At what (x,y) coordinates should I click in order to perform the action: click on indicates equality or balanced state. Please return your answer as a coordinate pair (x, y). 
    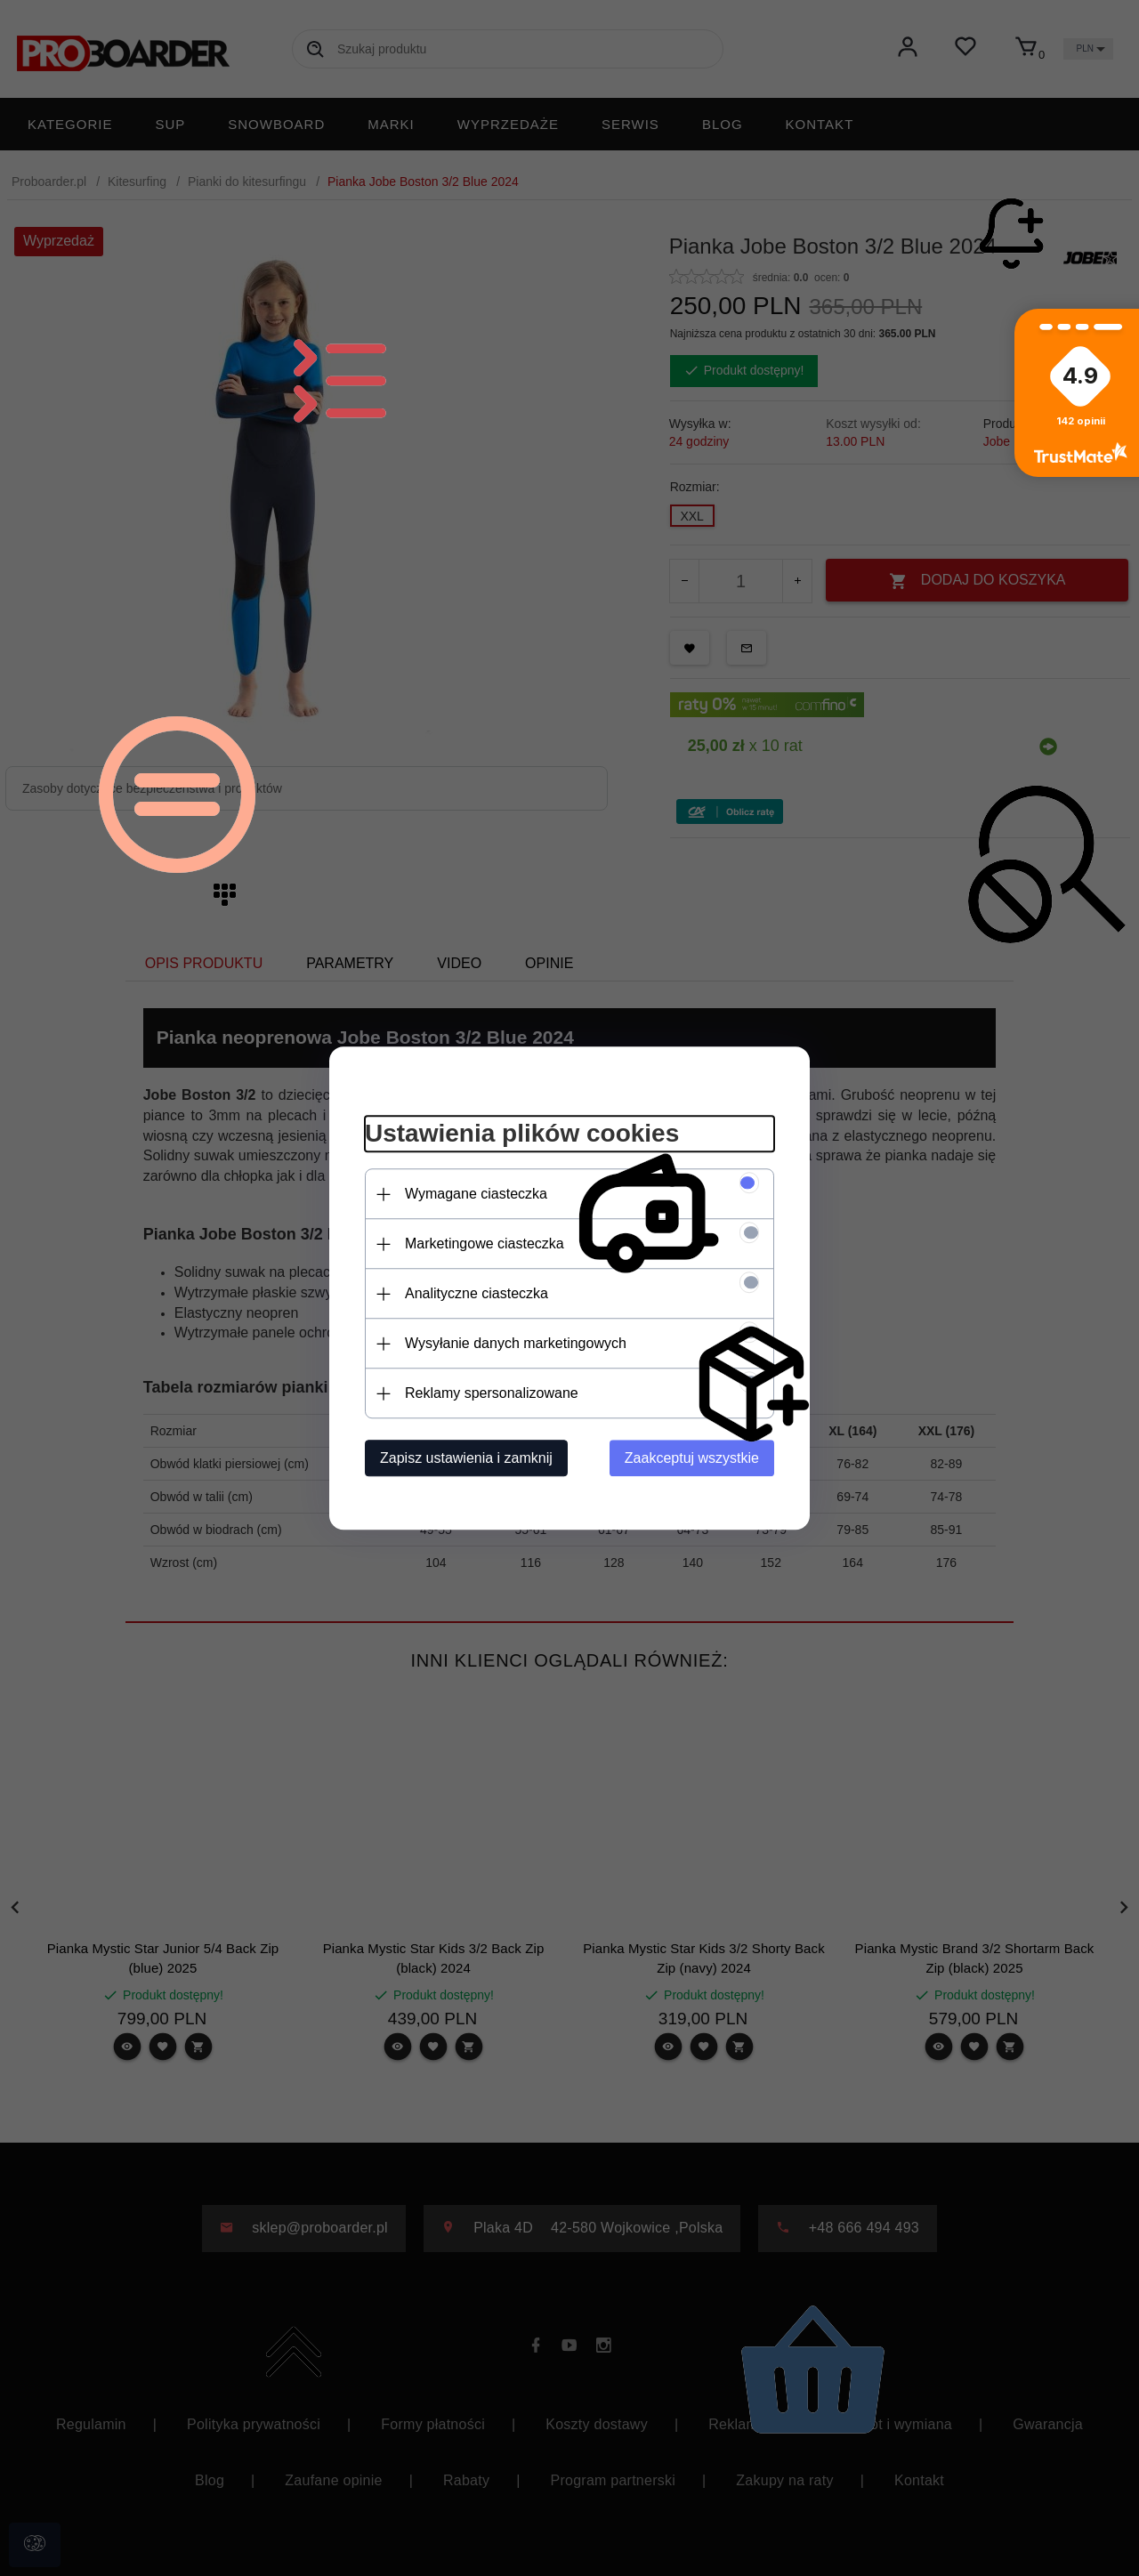
    Looking at the image, I should click on (177, 795).